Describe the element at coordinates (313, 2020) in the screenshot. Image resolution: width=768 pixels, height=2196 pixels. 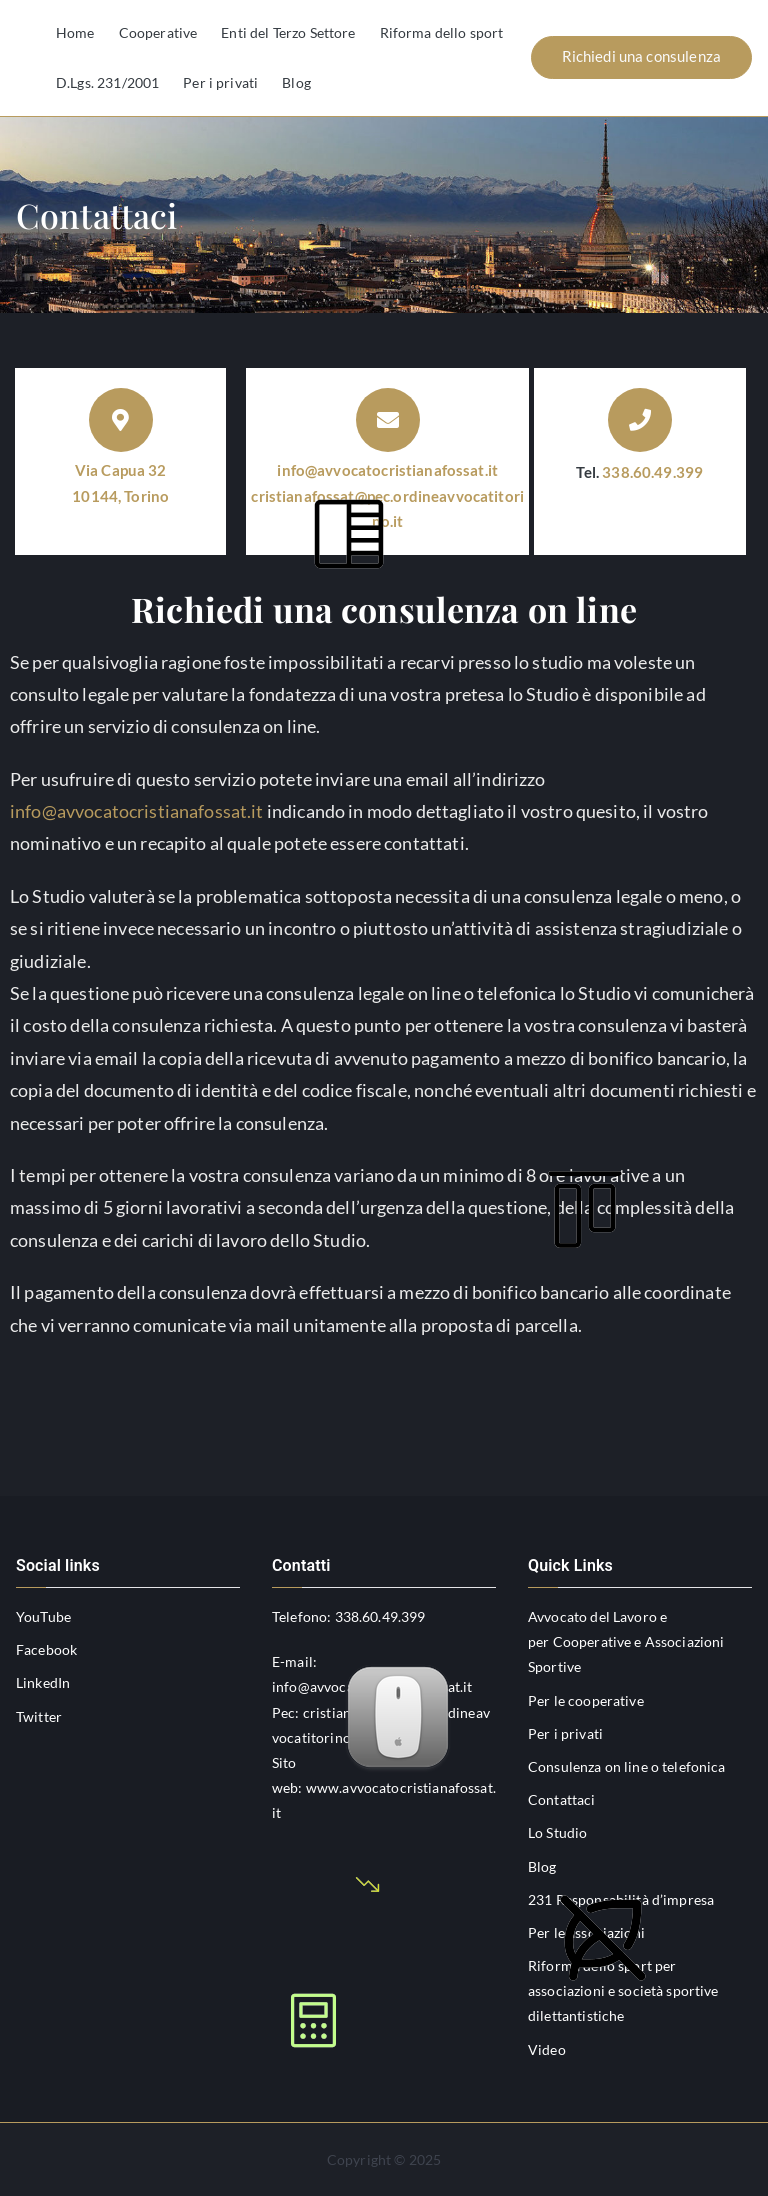
I see `open calculator app` at that location.